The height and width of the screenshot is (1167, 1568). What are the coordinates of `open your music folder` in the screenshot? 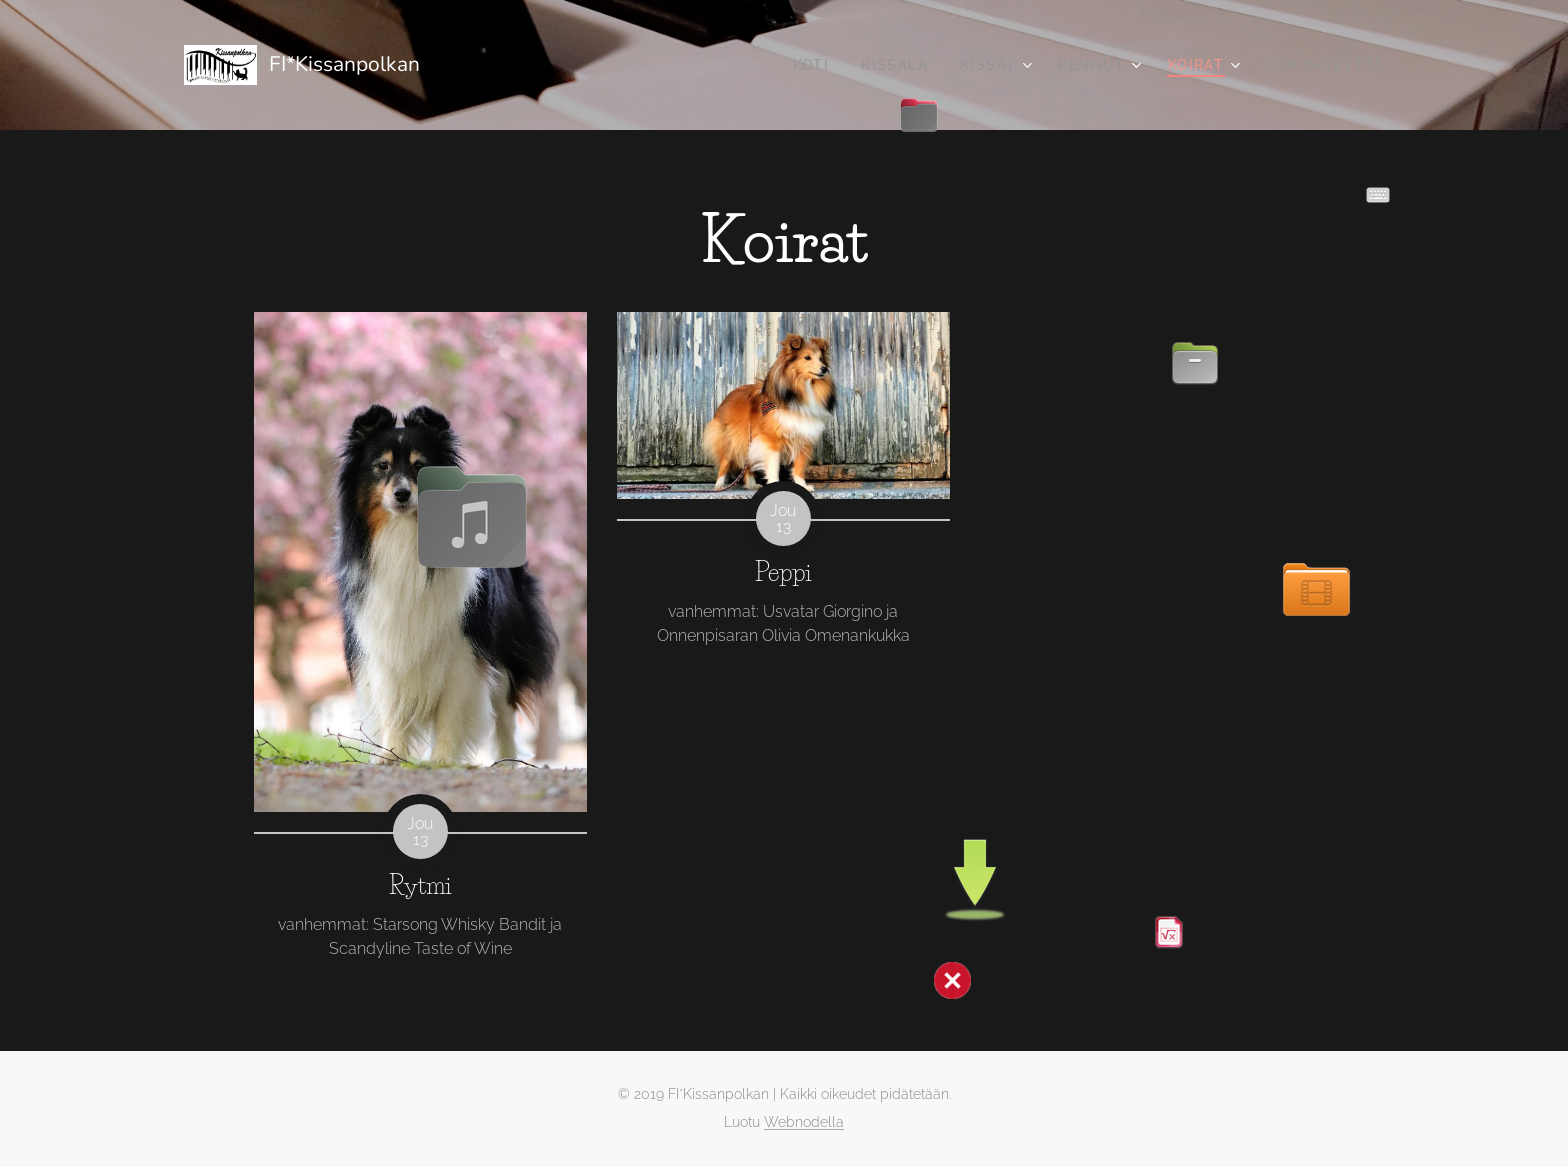 It's located at (472, 517).